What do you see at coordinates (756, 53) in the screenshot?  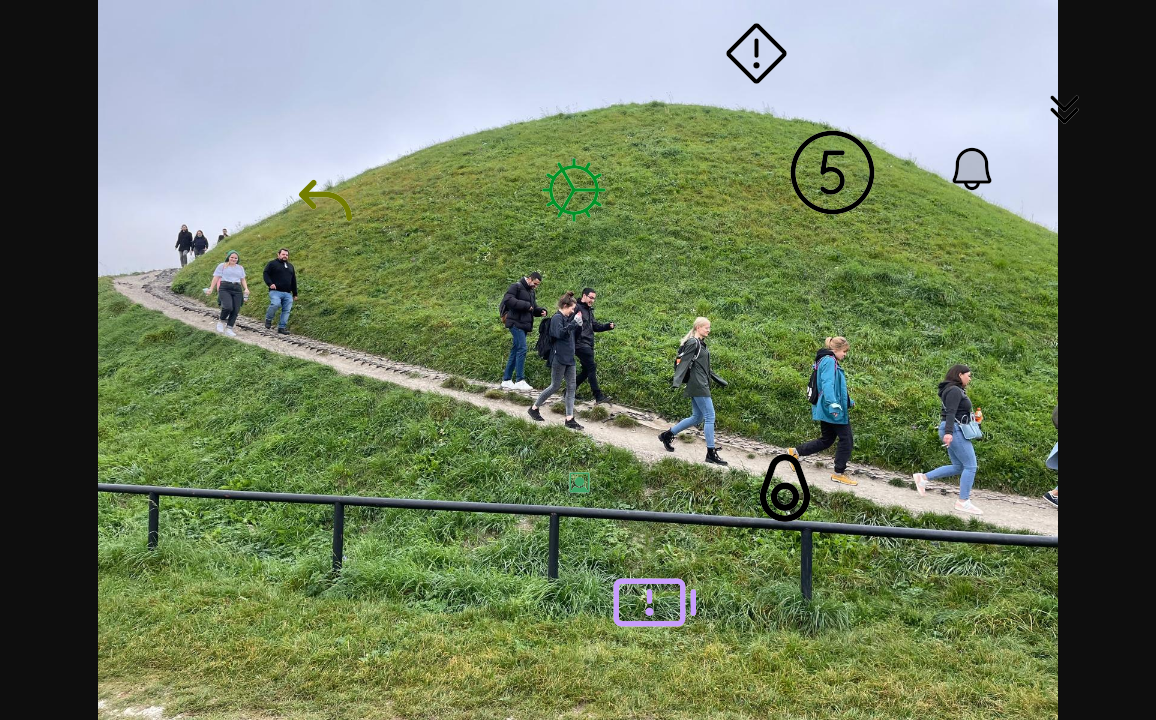 I see `indicates a warning or caution state` at bounding box center [756, 53].